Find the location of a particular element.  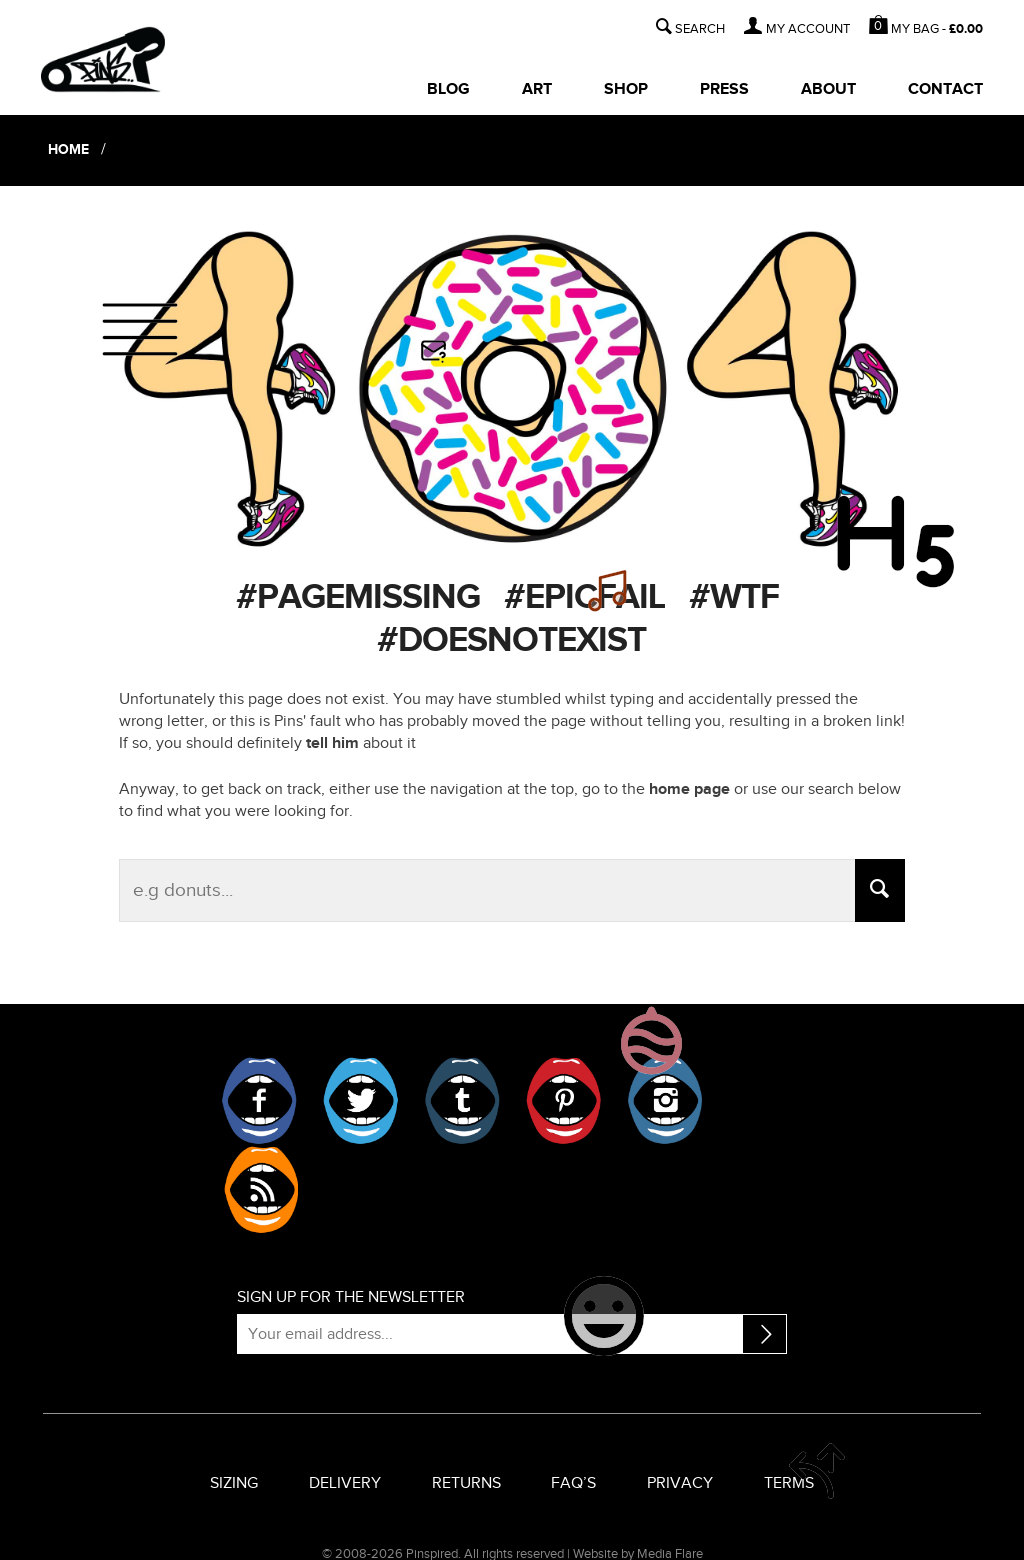

access email help or support is located at coordinates (433, 350).